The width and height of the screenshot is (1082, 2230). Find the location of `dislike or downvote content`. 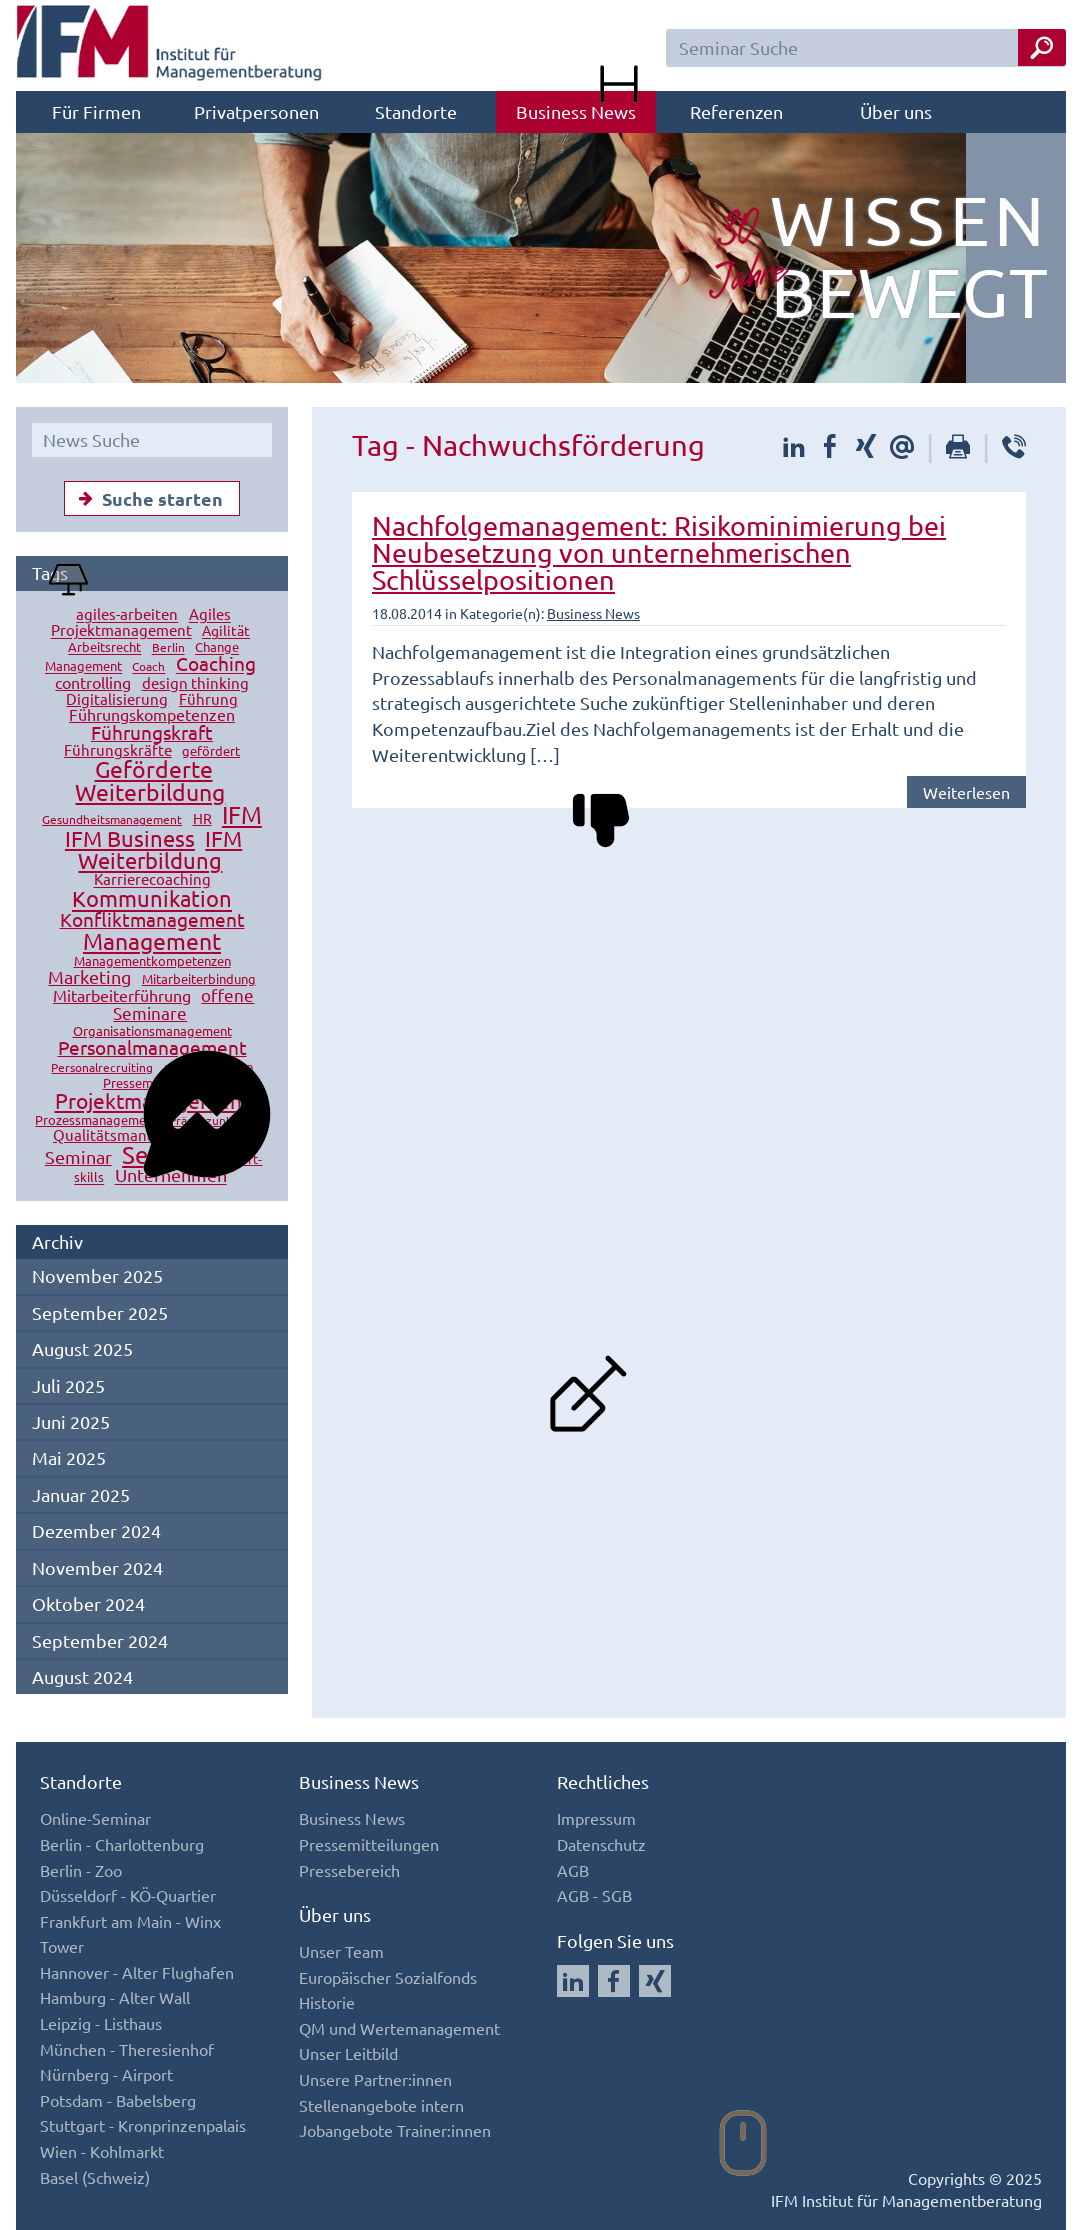

dislike or downvote content is located at coordinates (602, 820).